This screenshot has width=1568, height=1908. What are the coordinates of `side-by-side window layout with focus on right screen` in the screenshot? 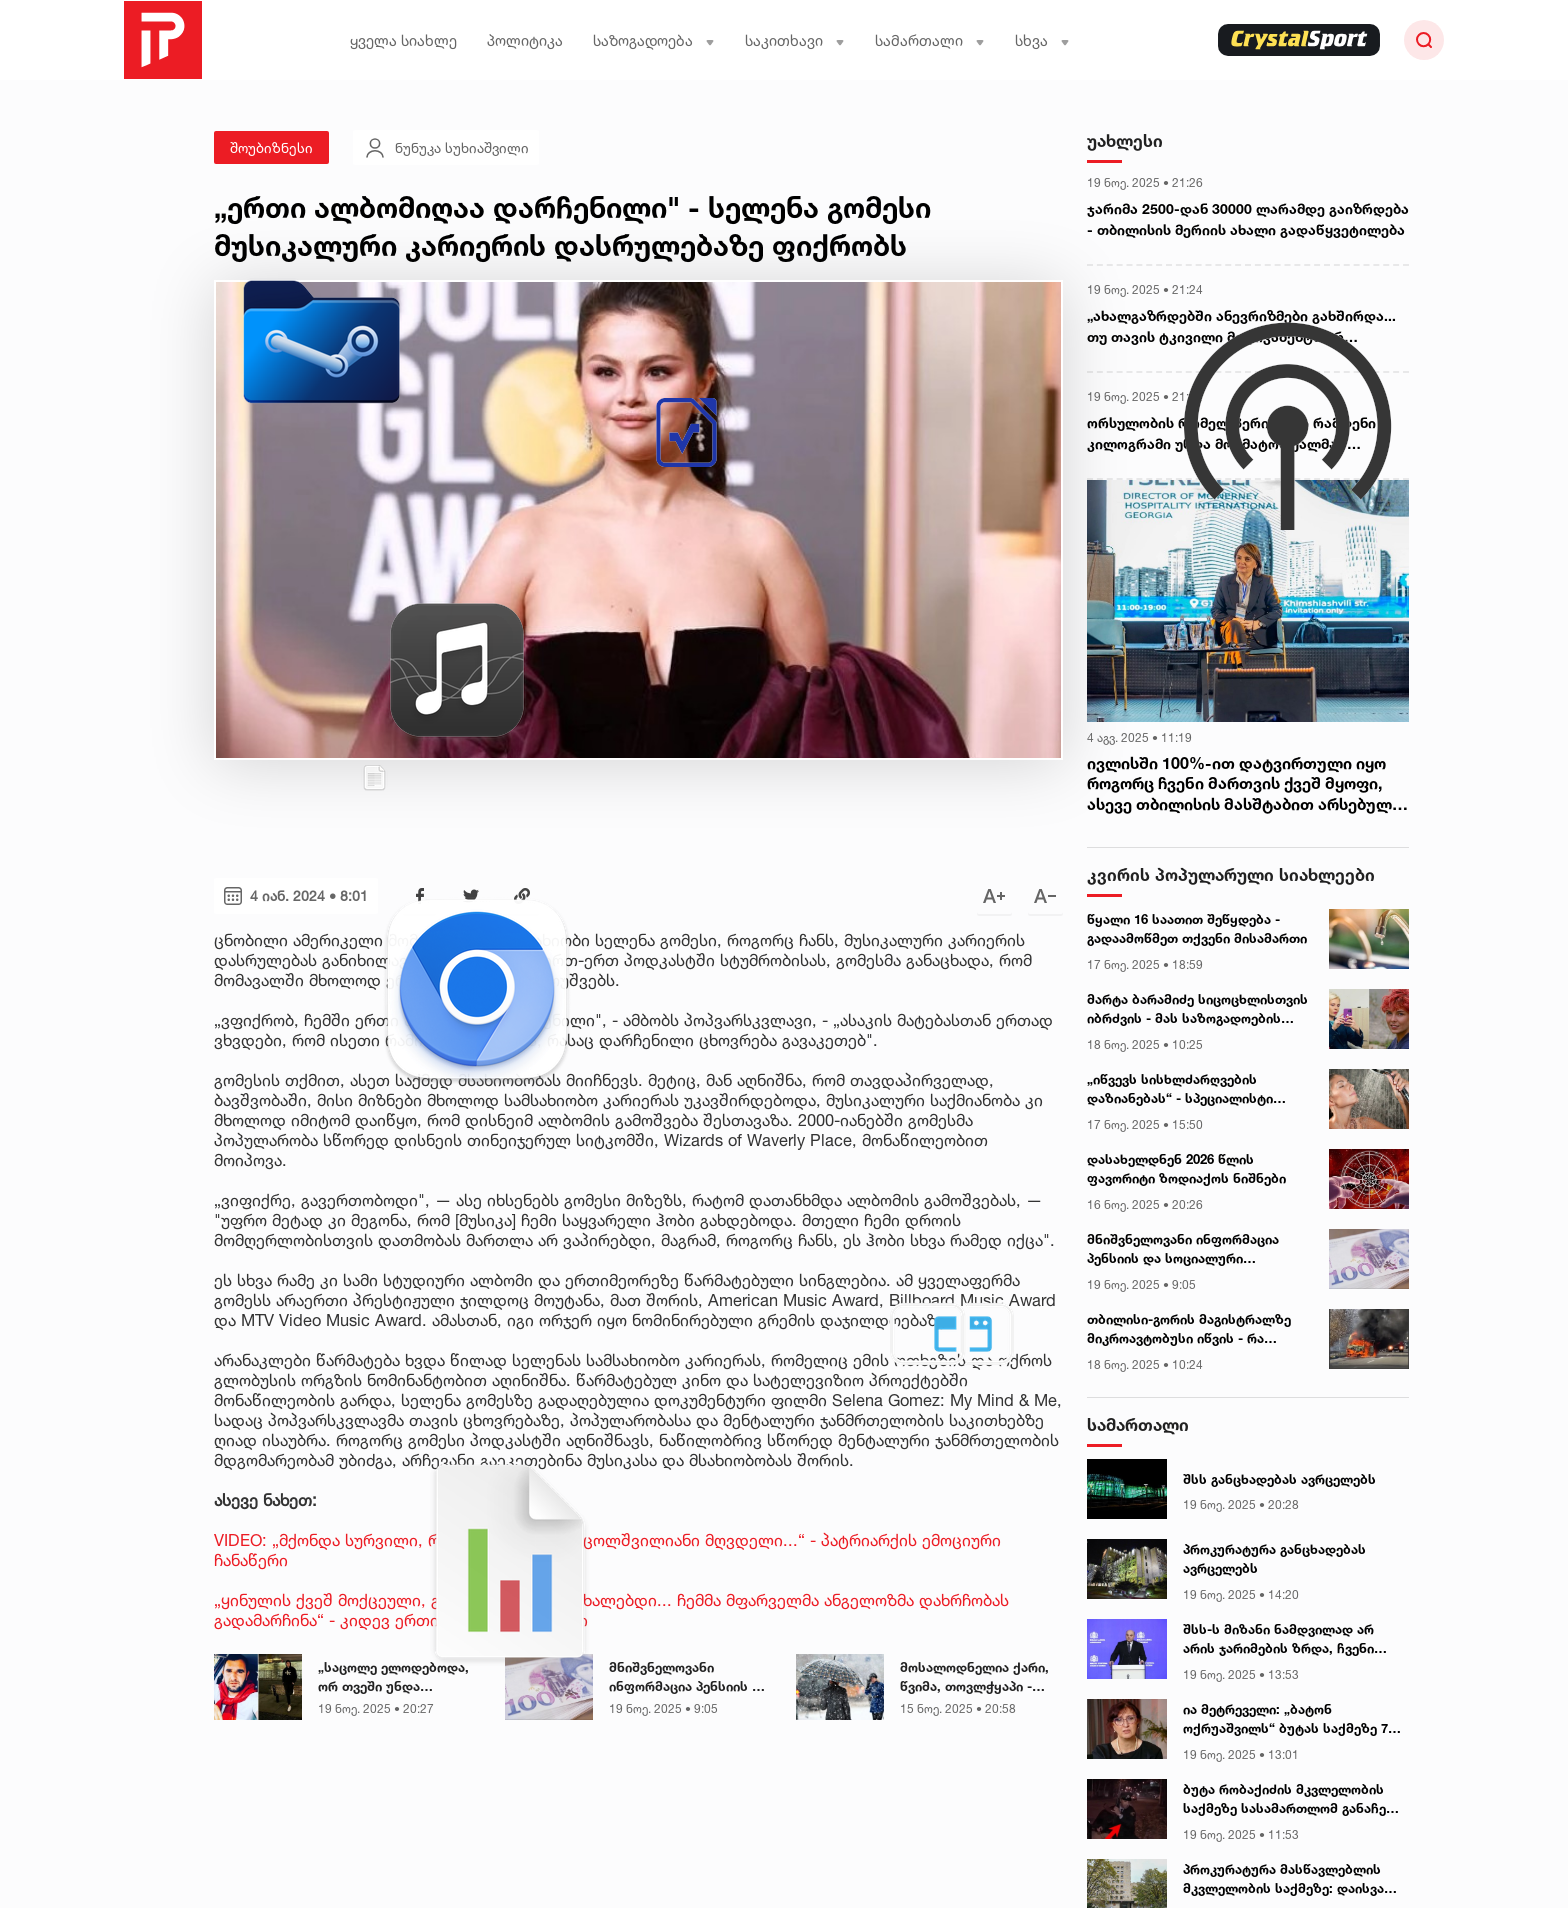 It's located at (952, 1334).